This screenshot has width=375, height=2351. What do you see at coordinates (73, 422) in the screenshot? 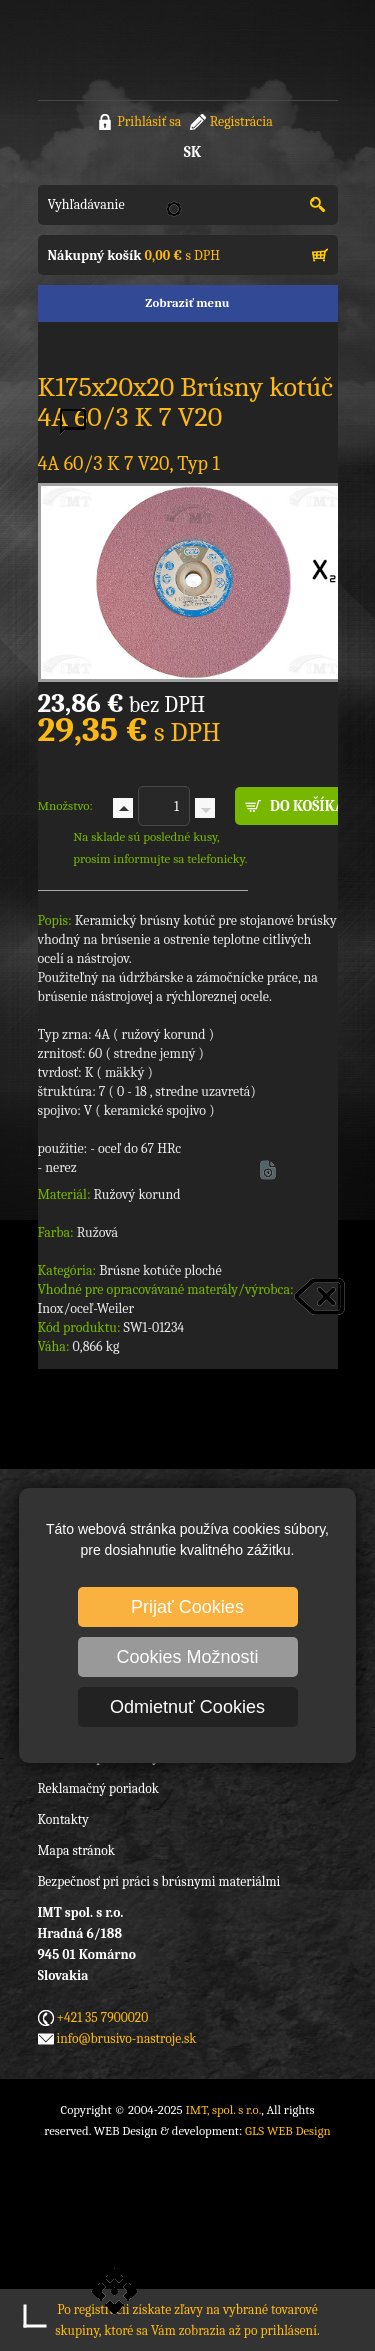
I see `open messaging or chat feature` at bounding box center [73, 422].